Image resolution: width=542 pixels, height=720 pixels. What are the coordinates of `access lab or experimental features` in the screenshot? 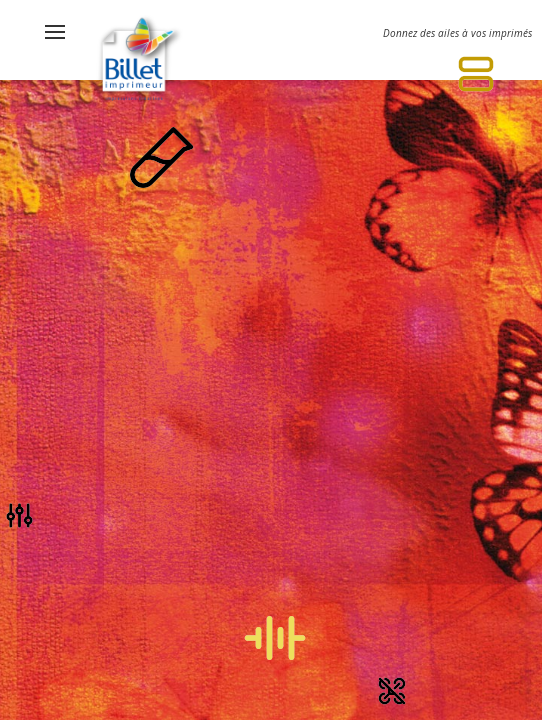 It's located at (160, 157).